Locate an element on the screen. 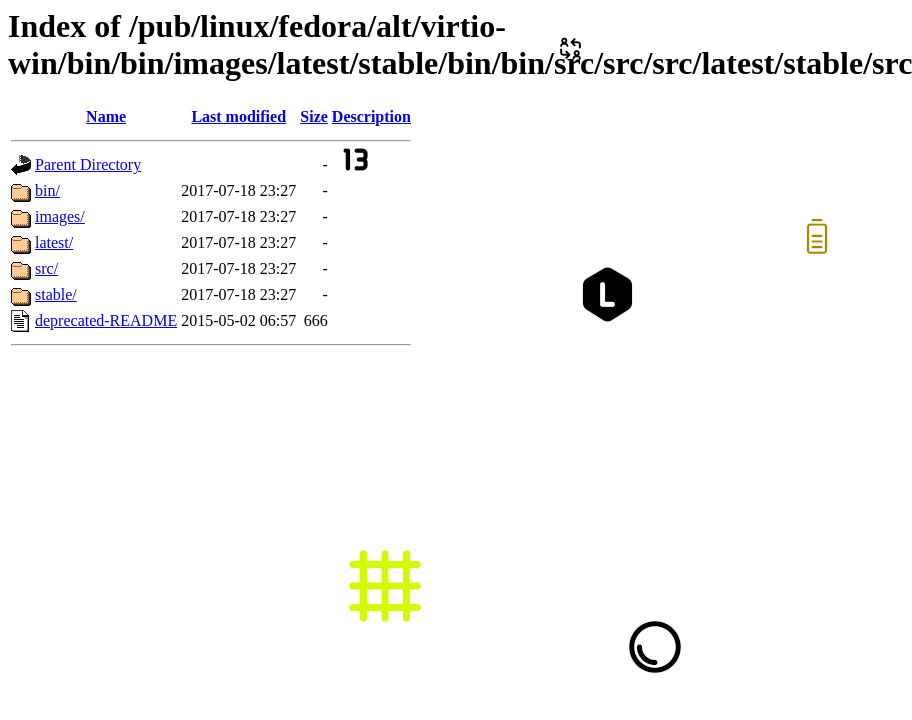 The height and width of the screenshot is (720, 912). indicates high battery level is located at coordinates (817, 237).